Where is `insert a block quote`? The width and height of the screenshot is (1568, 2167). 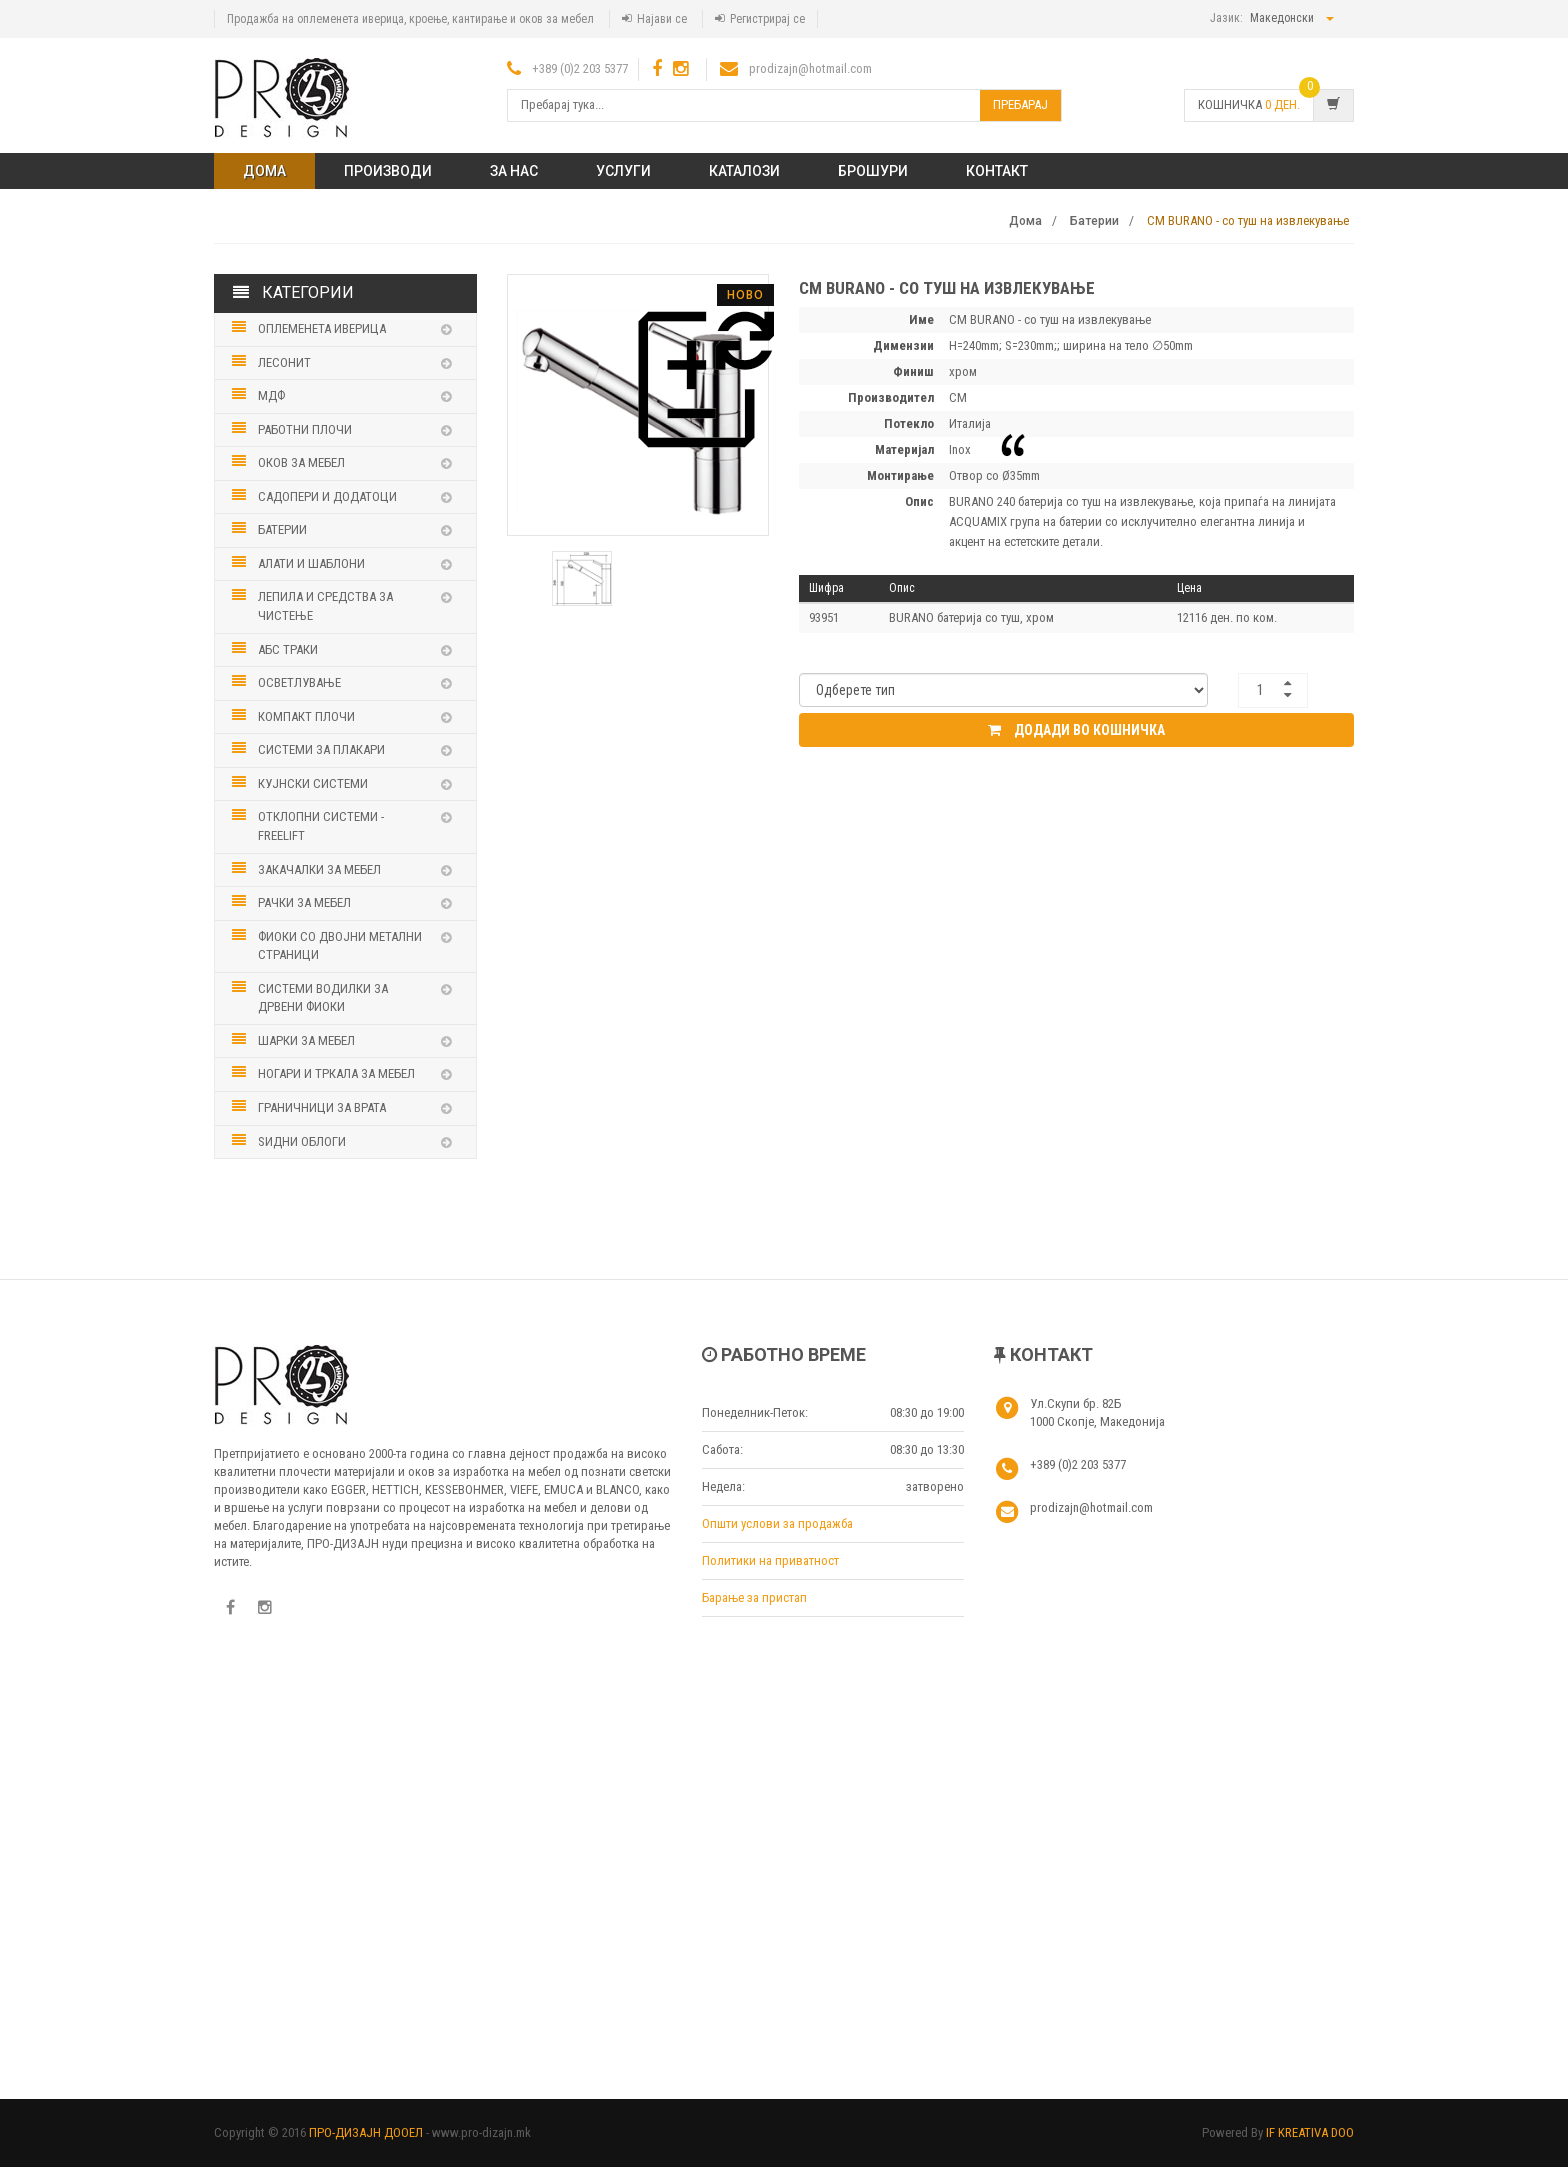
insert a block quote is located at coordinates (1014, 445).